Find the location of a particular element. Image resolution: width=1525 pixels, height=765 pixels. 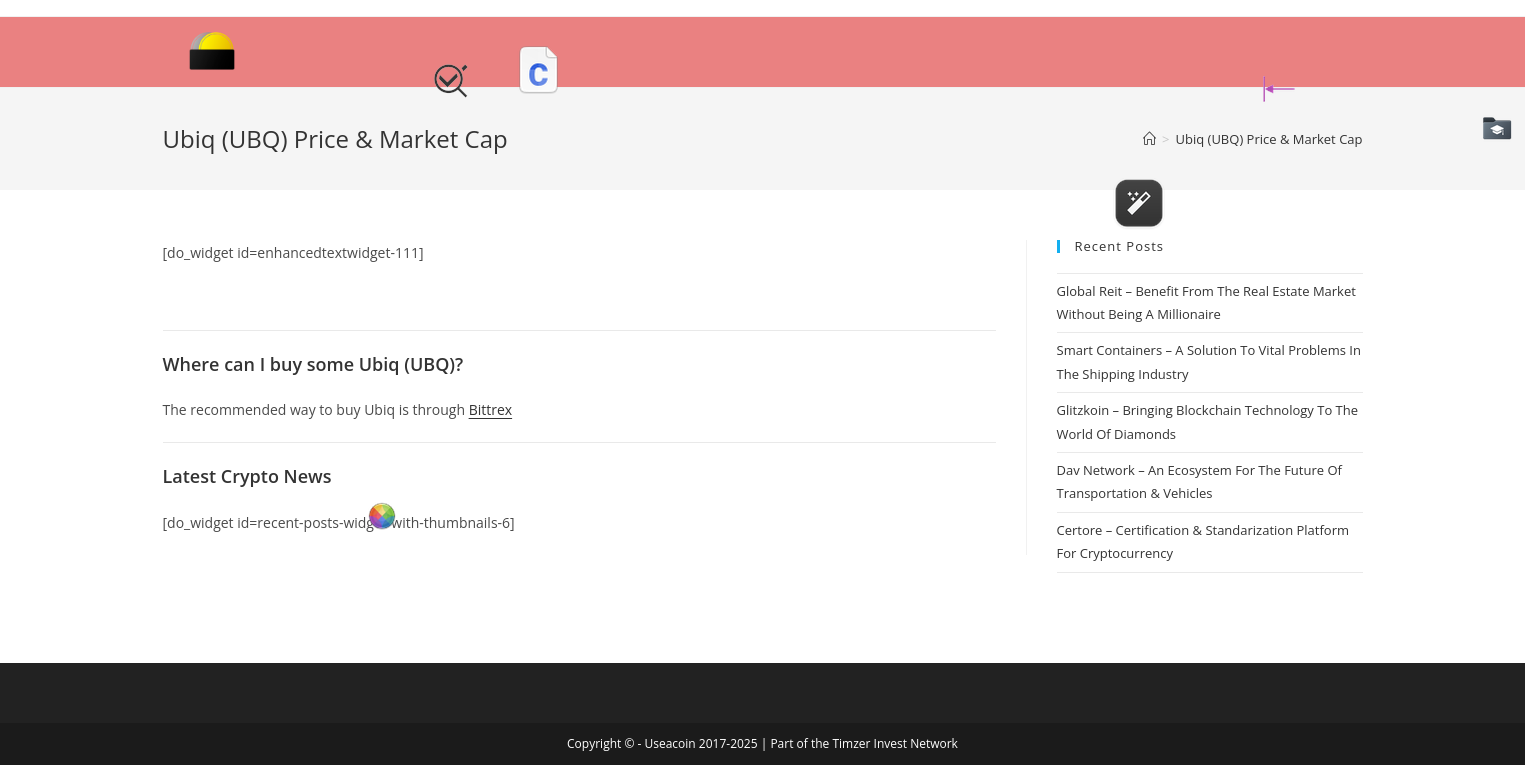

open education or coursework folder is located at coordinates (1497, 129).